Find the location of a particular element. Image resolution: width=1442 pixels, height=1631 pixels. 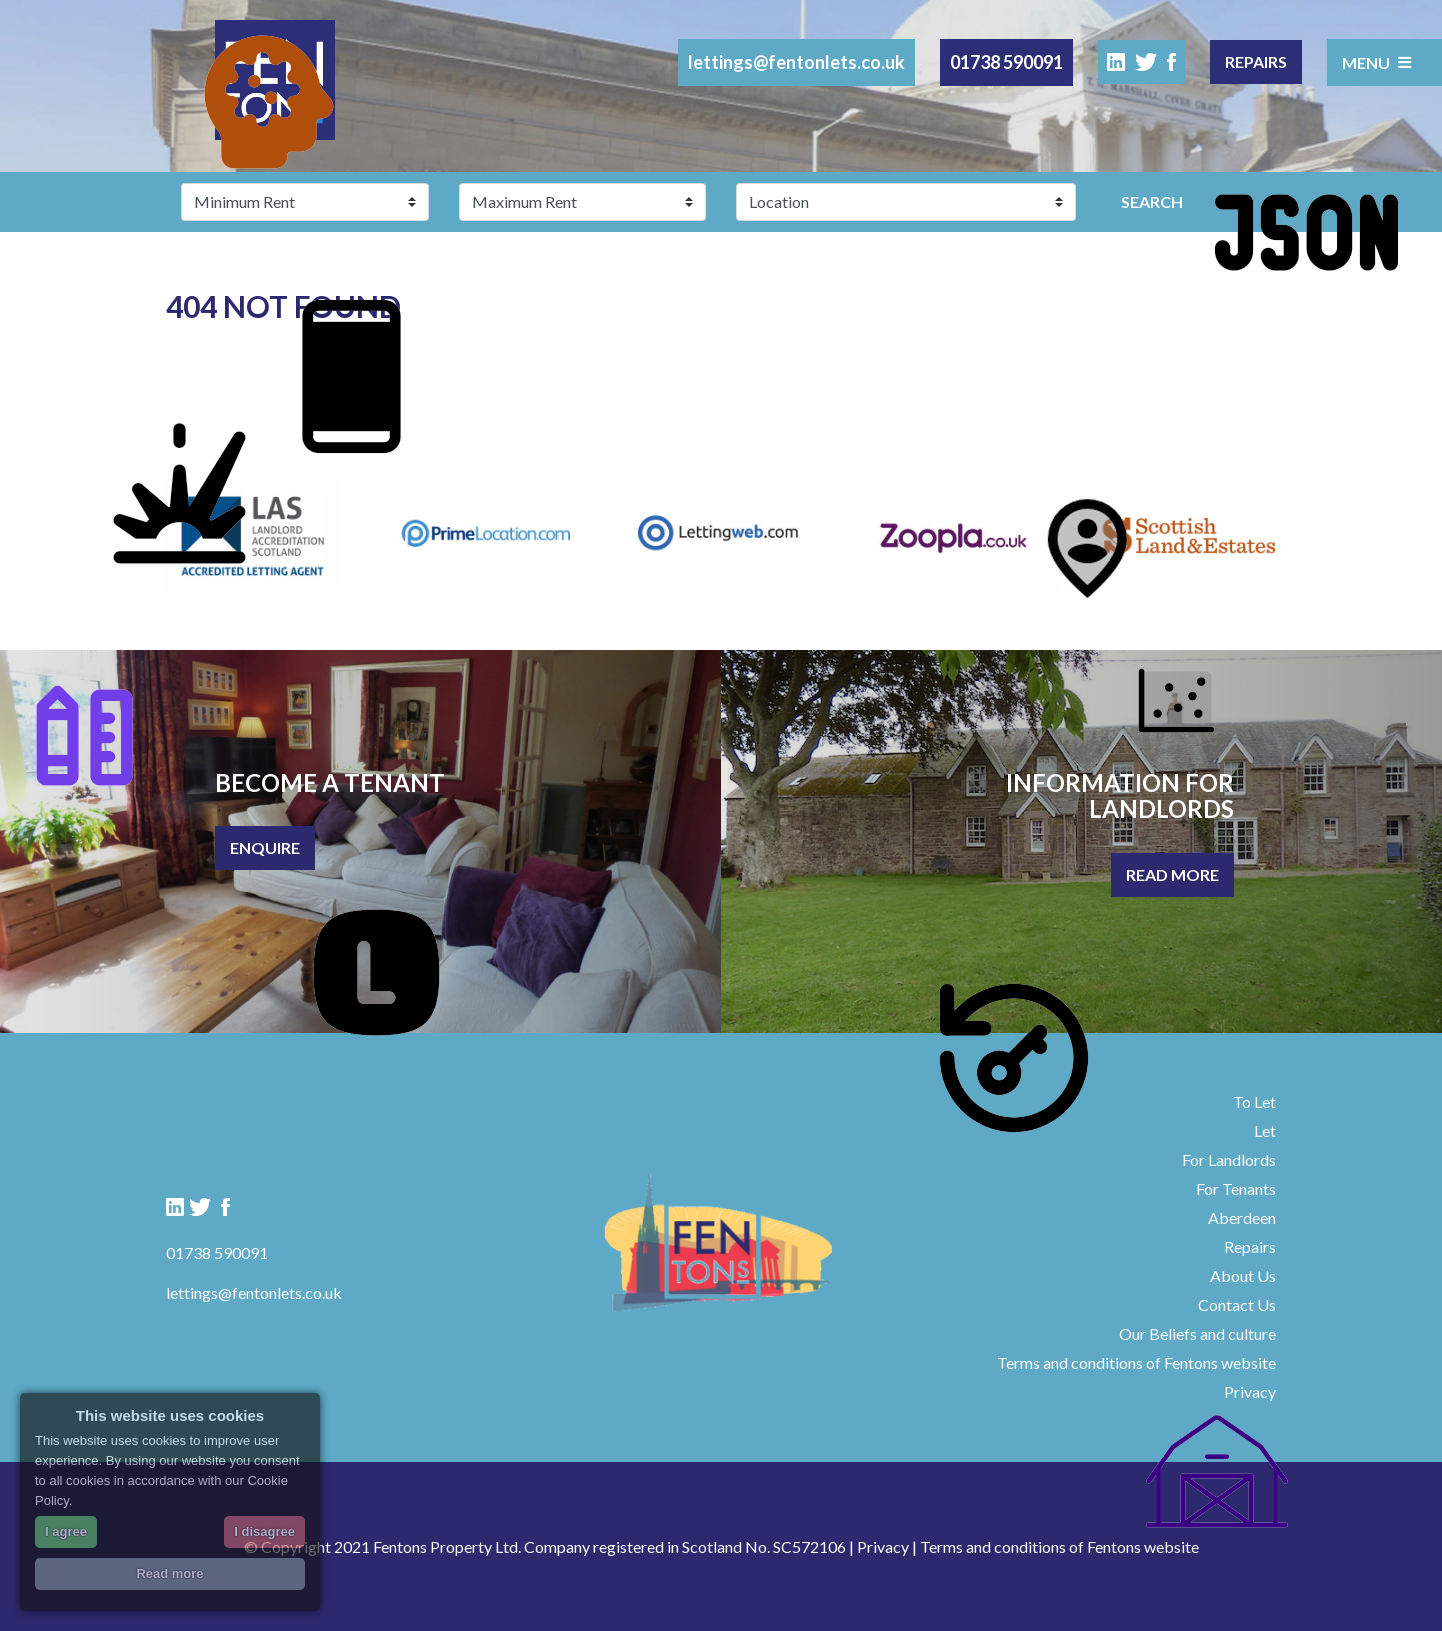

view scatter plot data visualization is located at coordinates (1176, 700).